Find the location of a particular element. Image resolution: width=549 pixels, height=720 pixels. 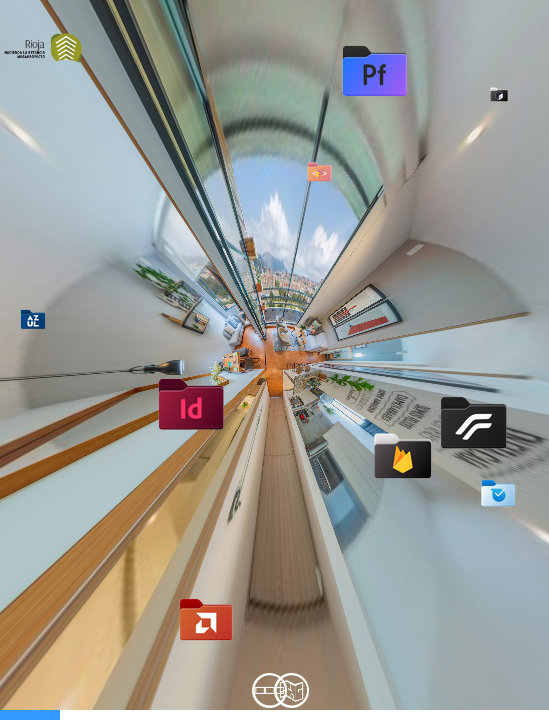

open the azul folder is located at coordinates (33, 320).